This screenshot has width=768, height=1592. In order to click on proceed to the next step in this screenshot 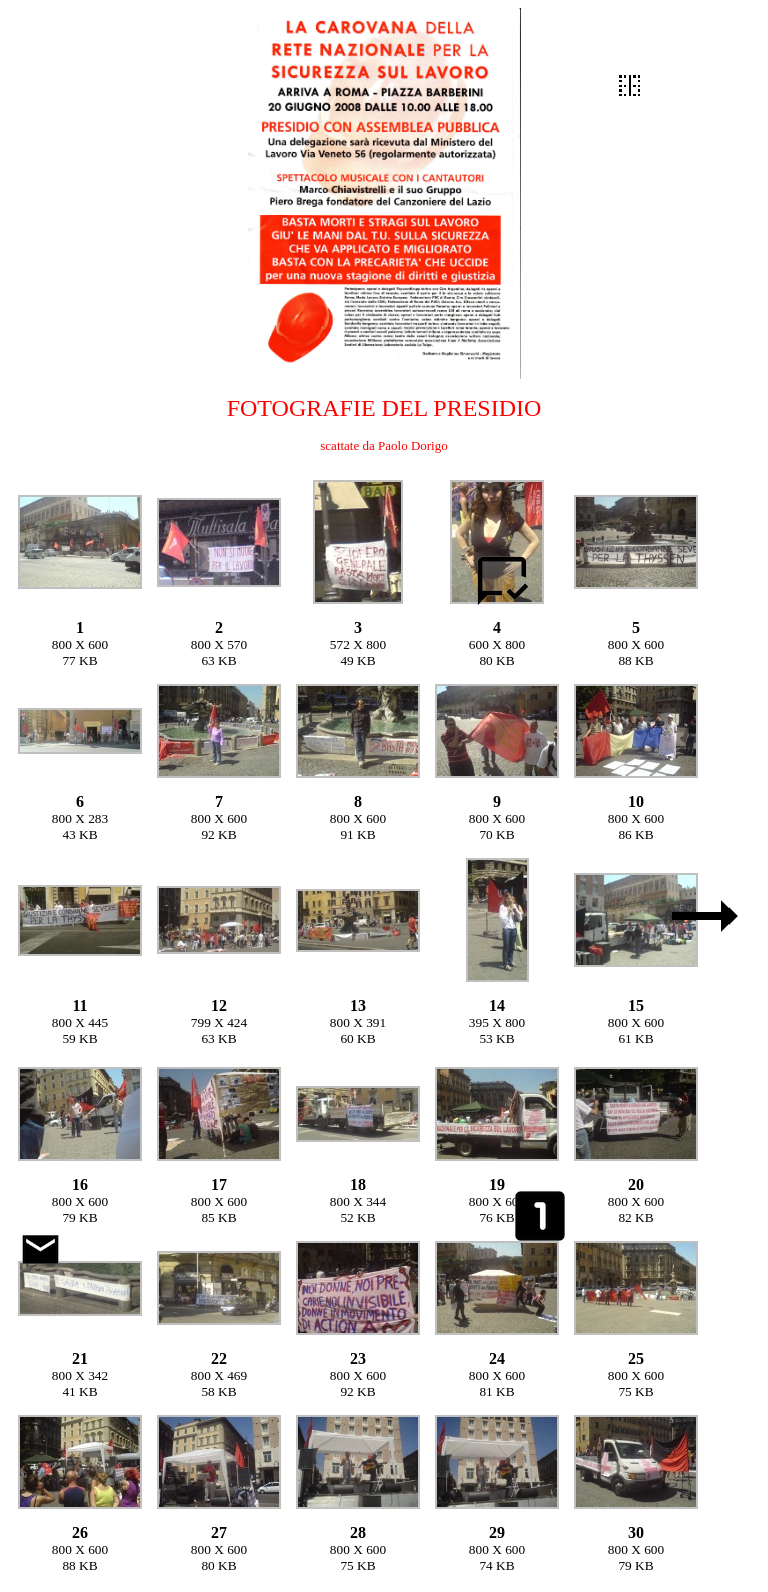, I will do `click(705, 916)`.